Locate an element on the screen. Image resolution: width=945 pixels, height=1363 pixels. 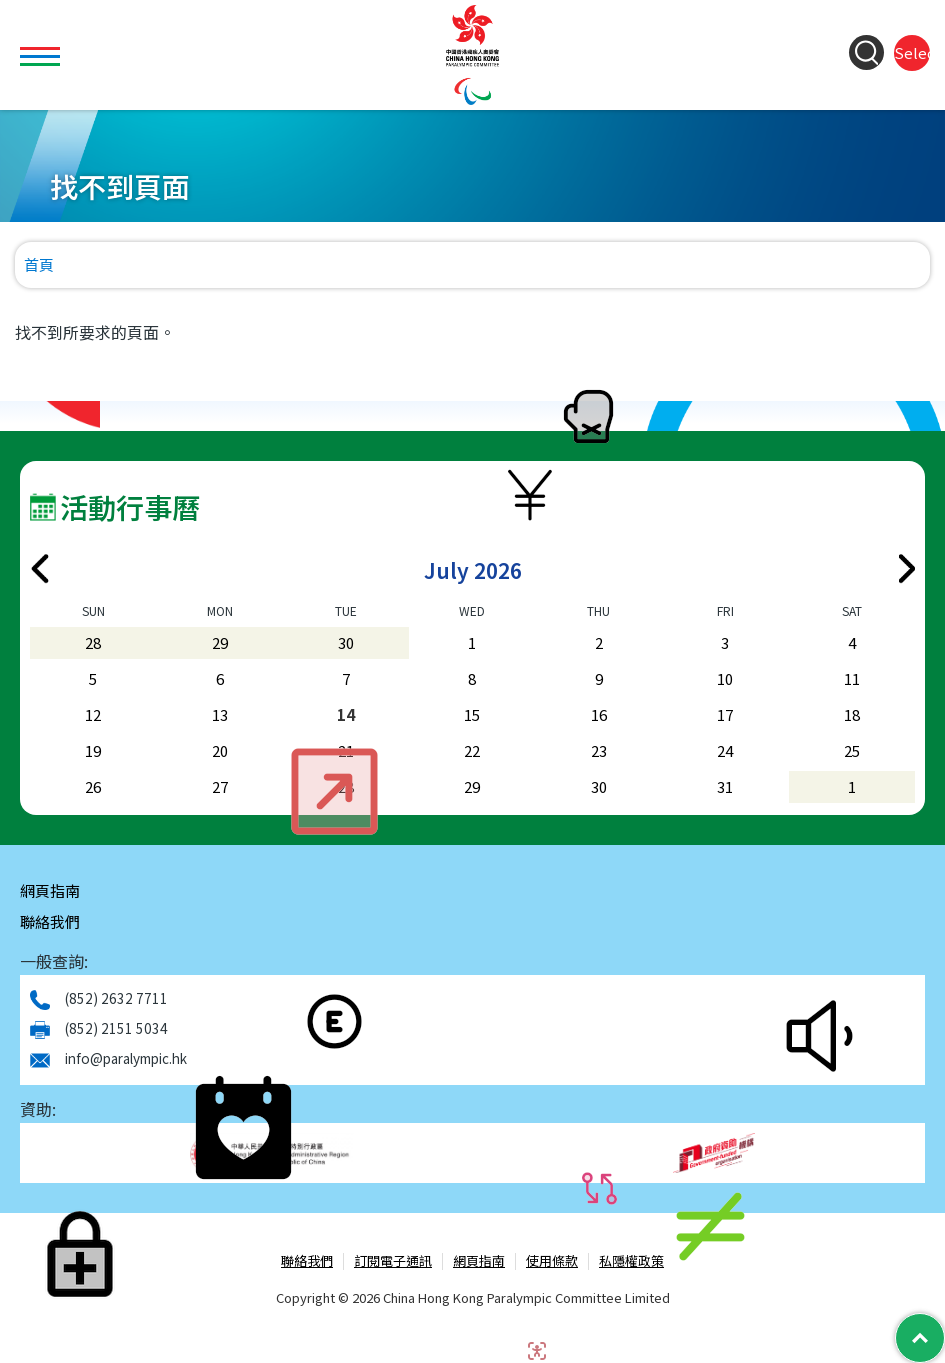
open link in a new window is located at coordinates (334, 791).